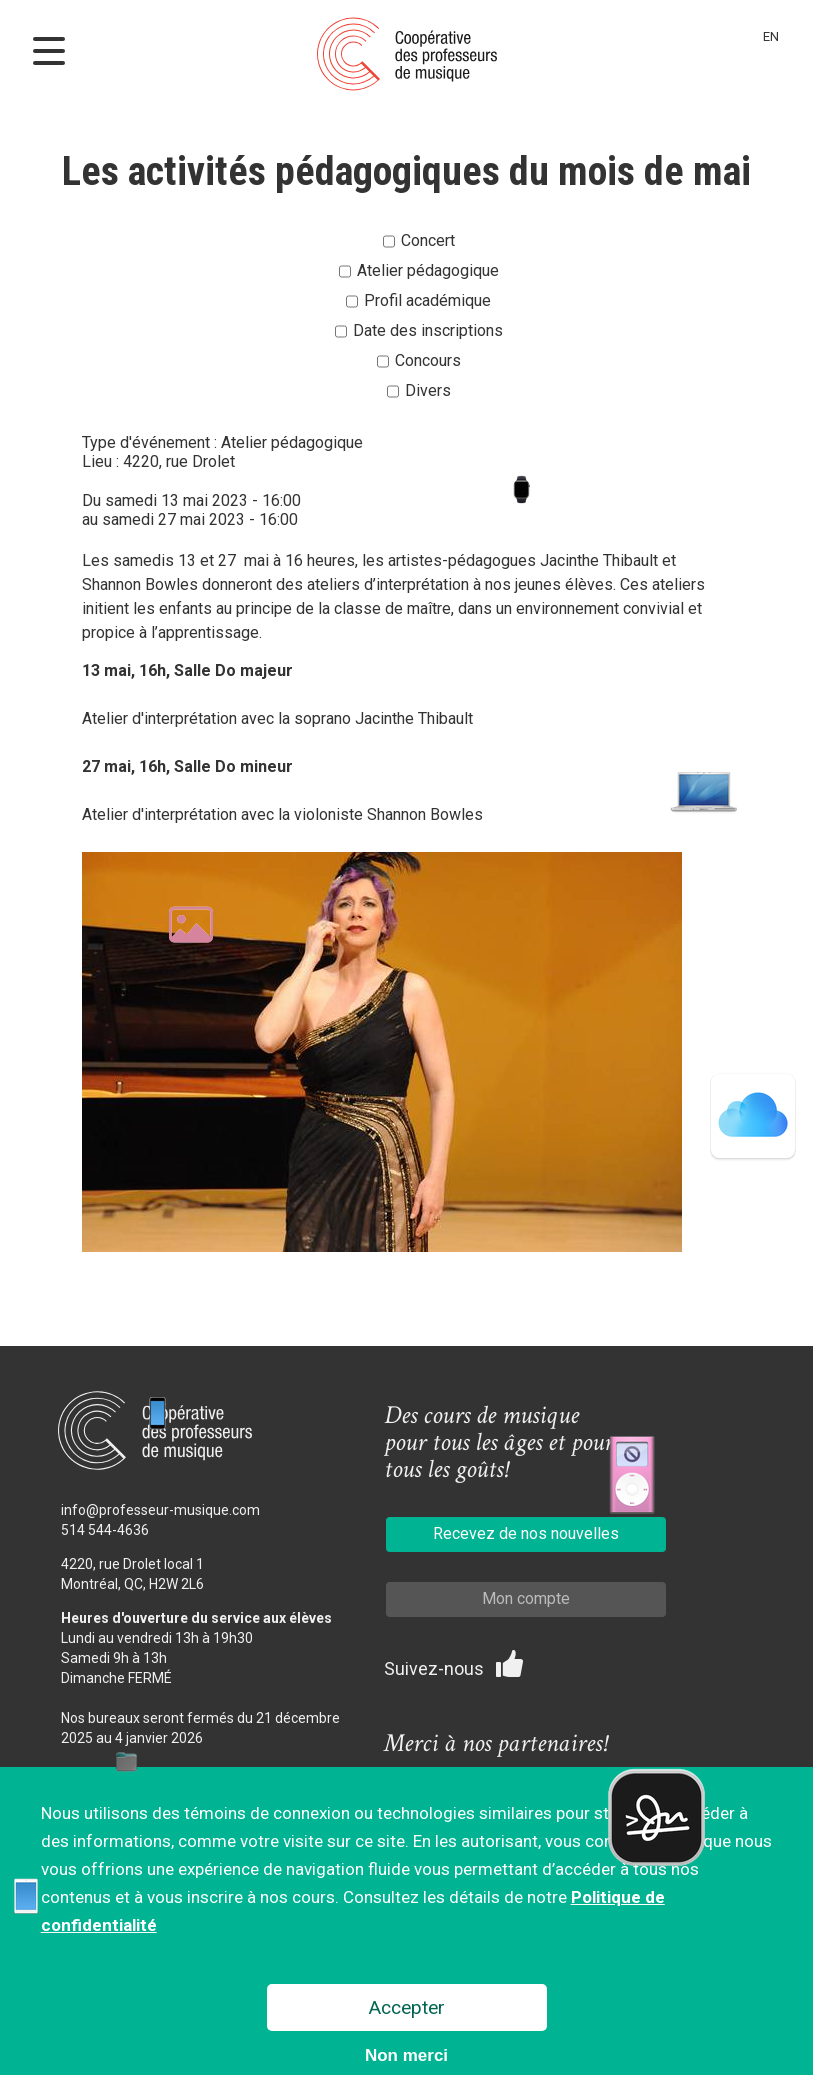 This screenshot has width=813, height=2075. What do you see at coordinates (656, 1817) in the screenshot?
I see `open secretive app for secure key management` at bounding box center [656, 1817].